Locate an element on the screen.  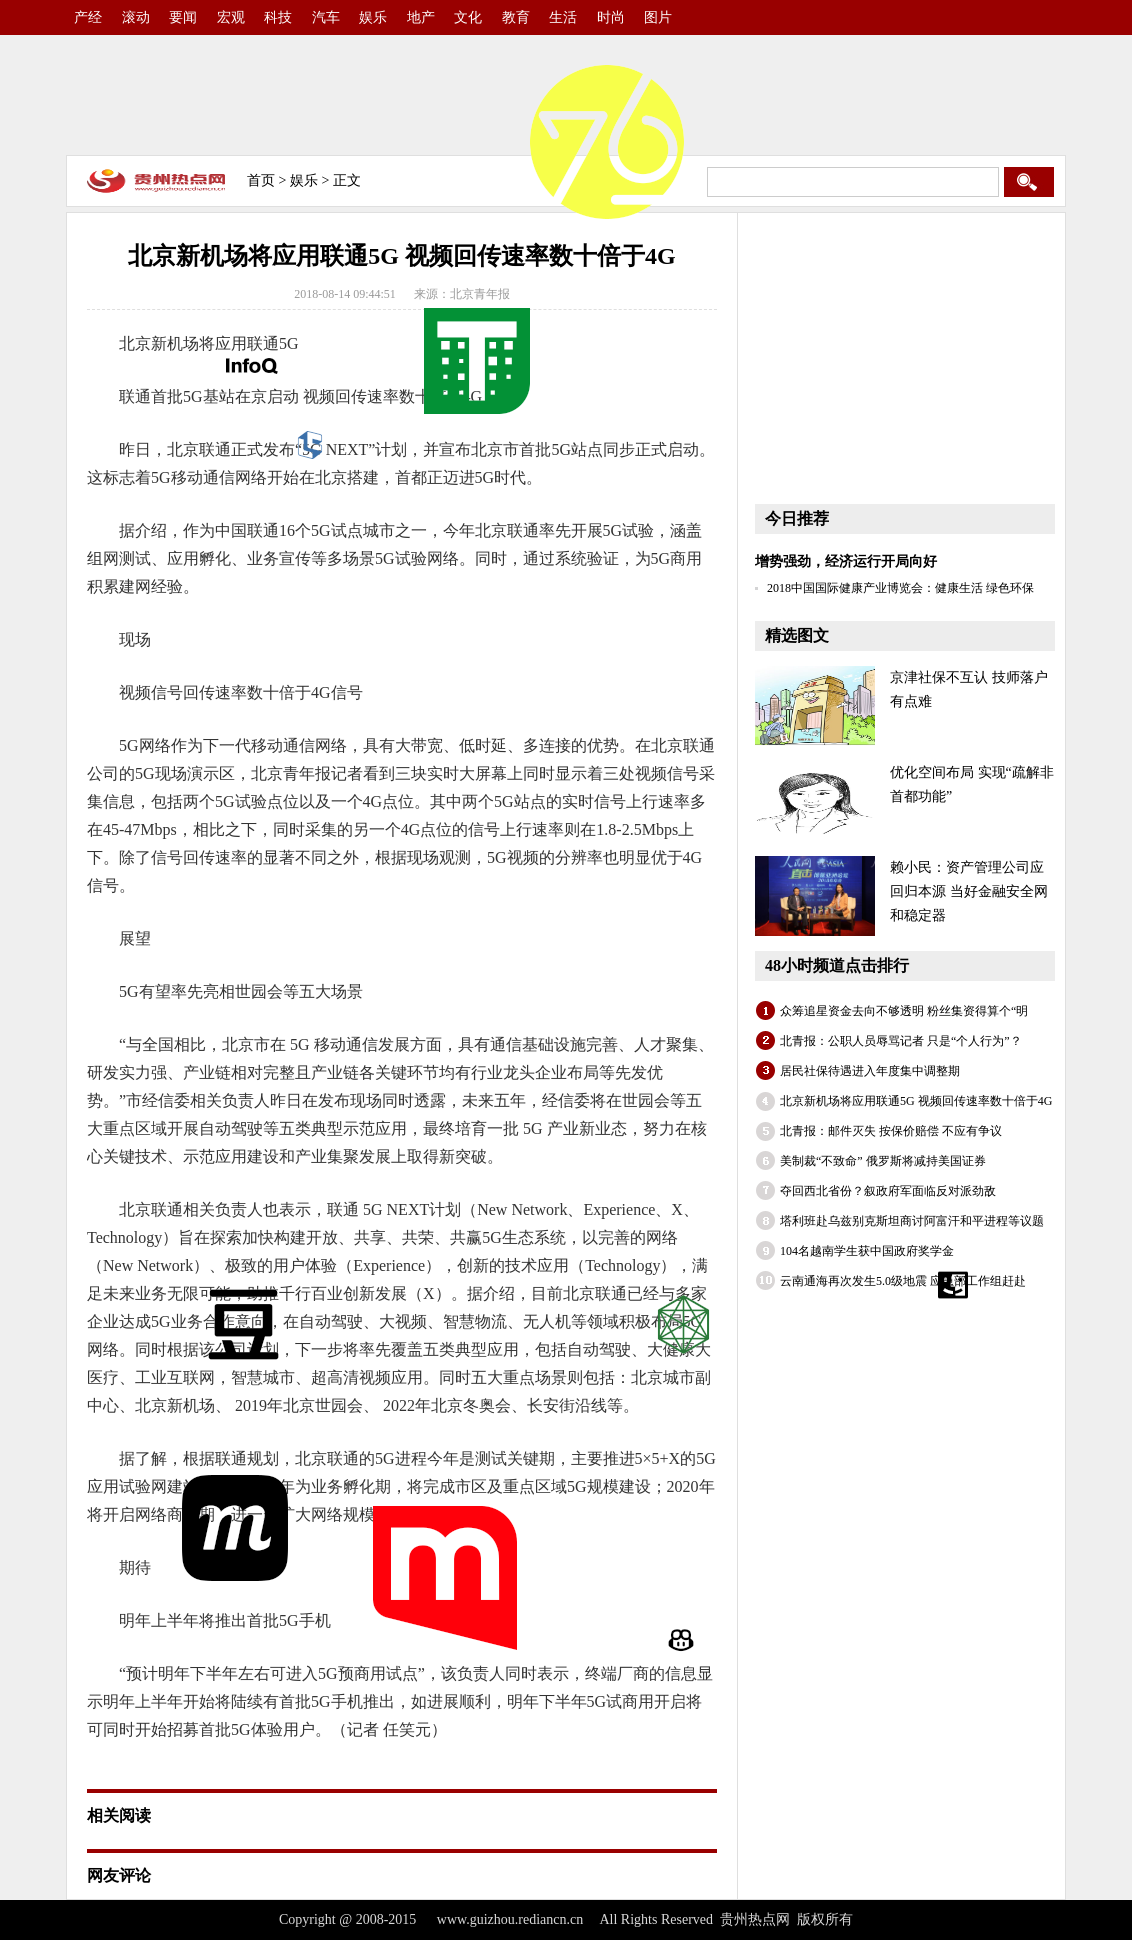
loot crate subscription service logo is located at coordinates (310, 445).